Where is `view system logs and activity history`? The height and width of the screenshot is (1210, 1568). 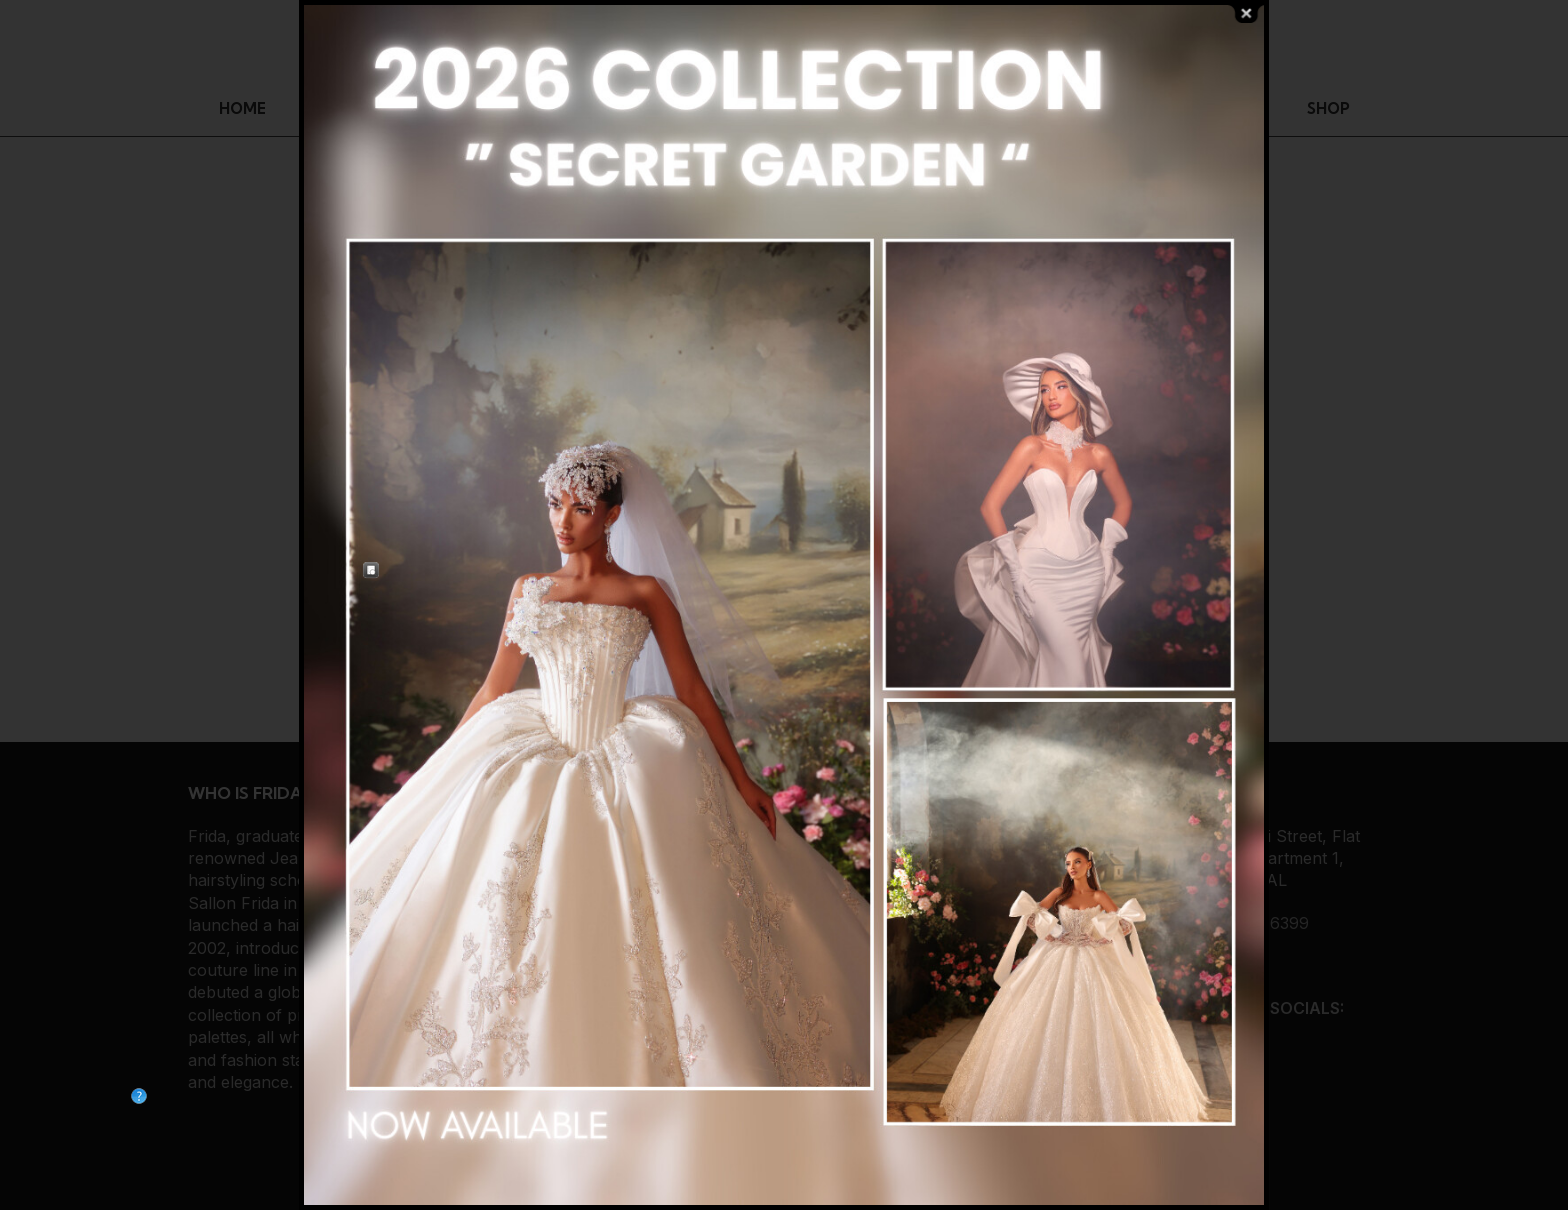 view system logs and activity history is located at coordinates (371, 570).